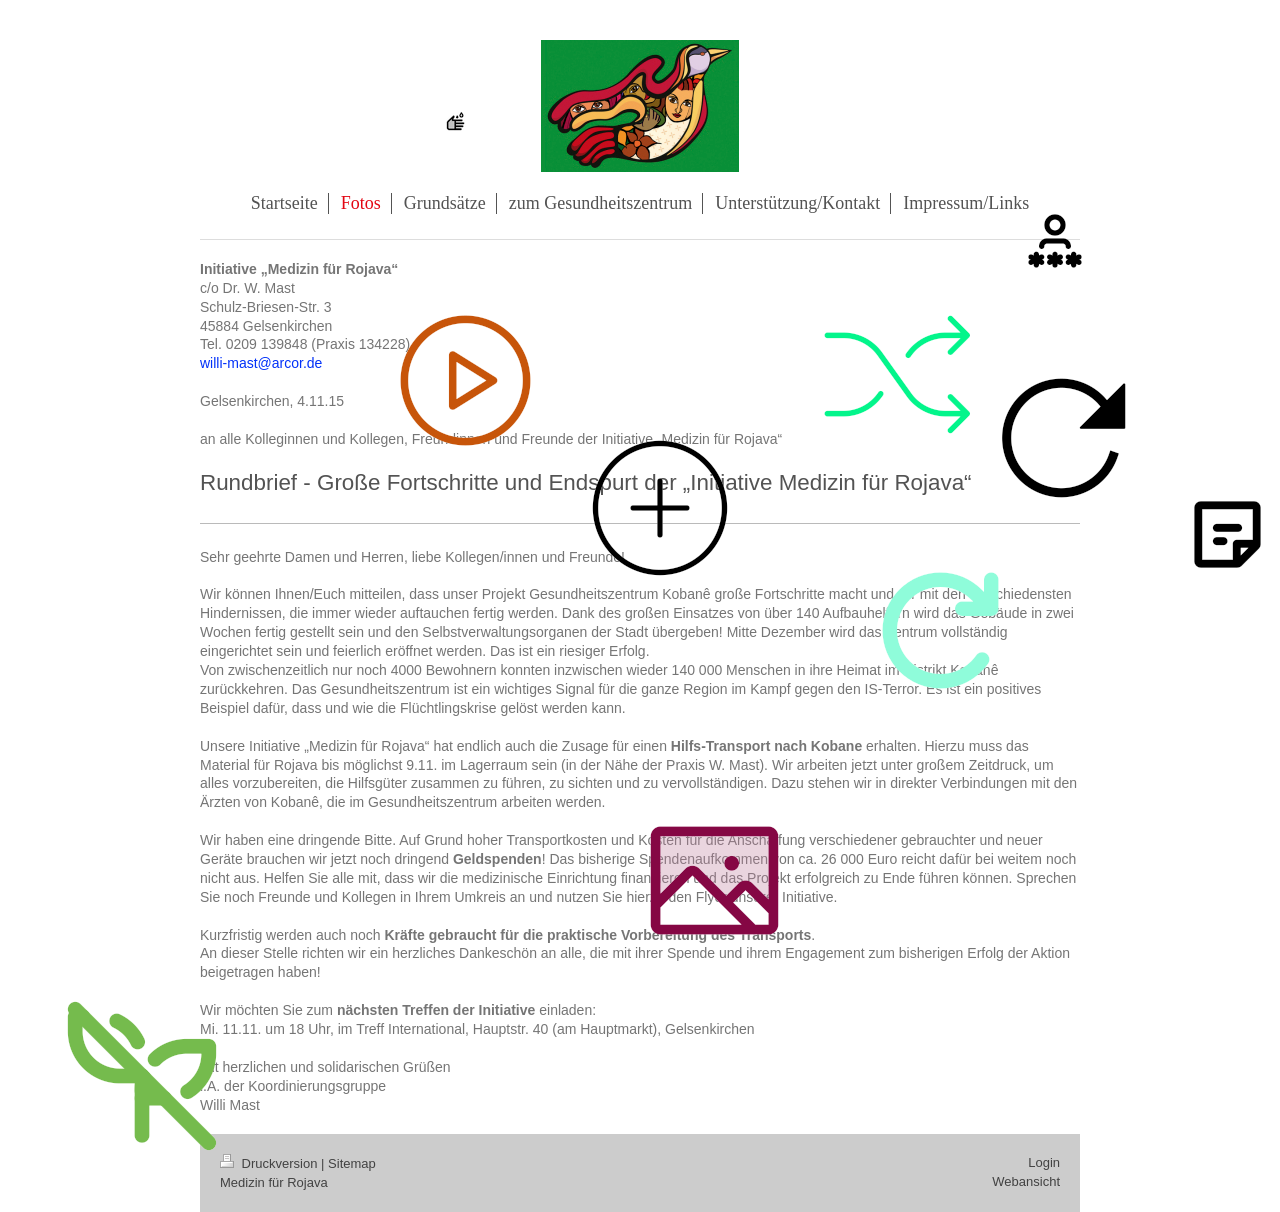 This screenshot has width=1280, height=1212. What do you see at coordinates (940, 630) in the screenshot?
I see `refresh or reload the current page` at bounding box center [940, 630].